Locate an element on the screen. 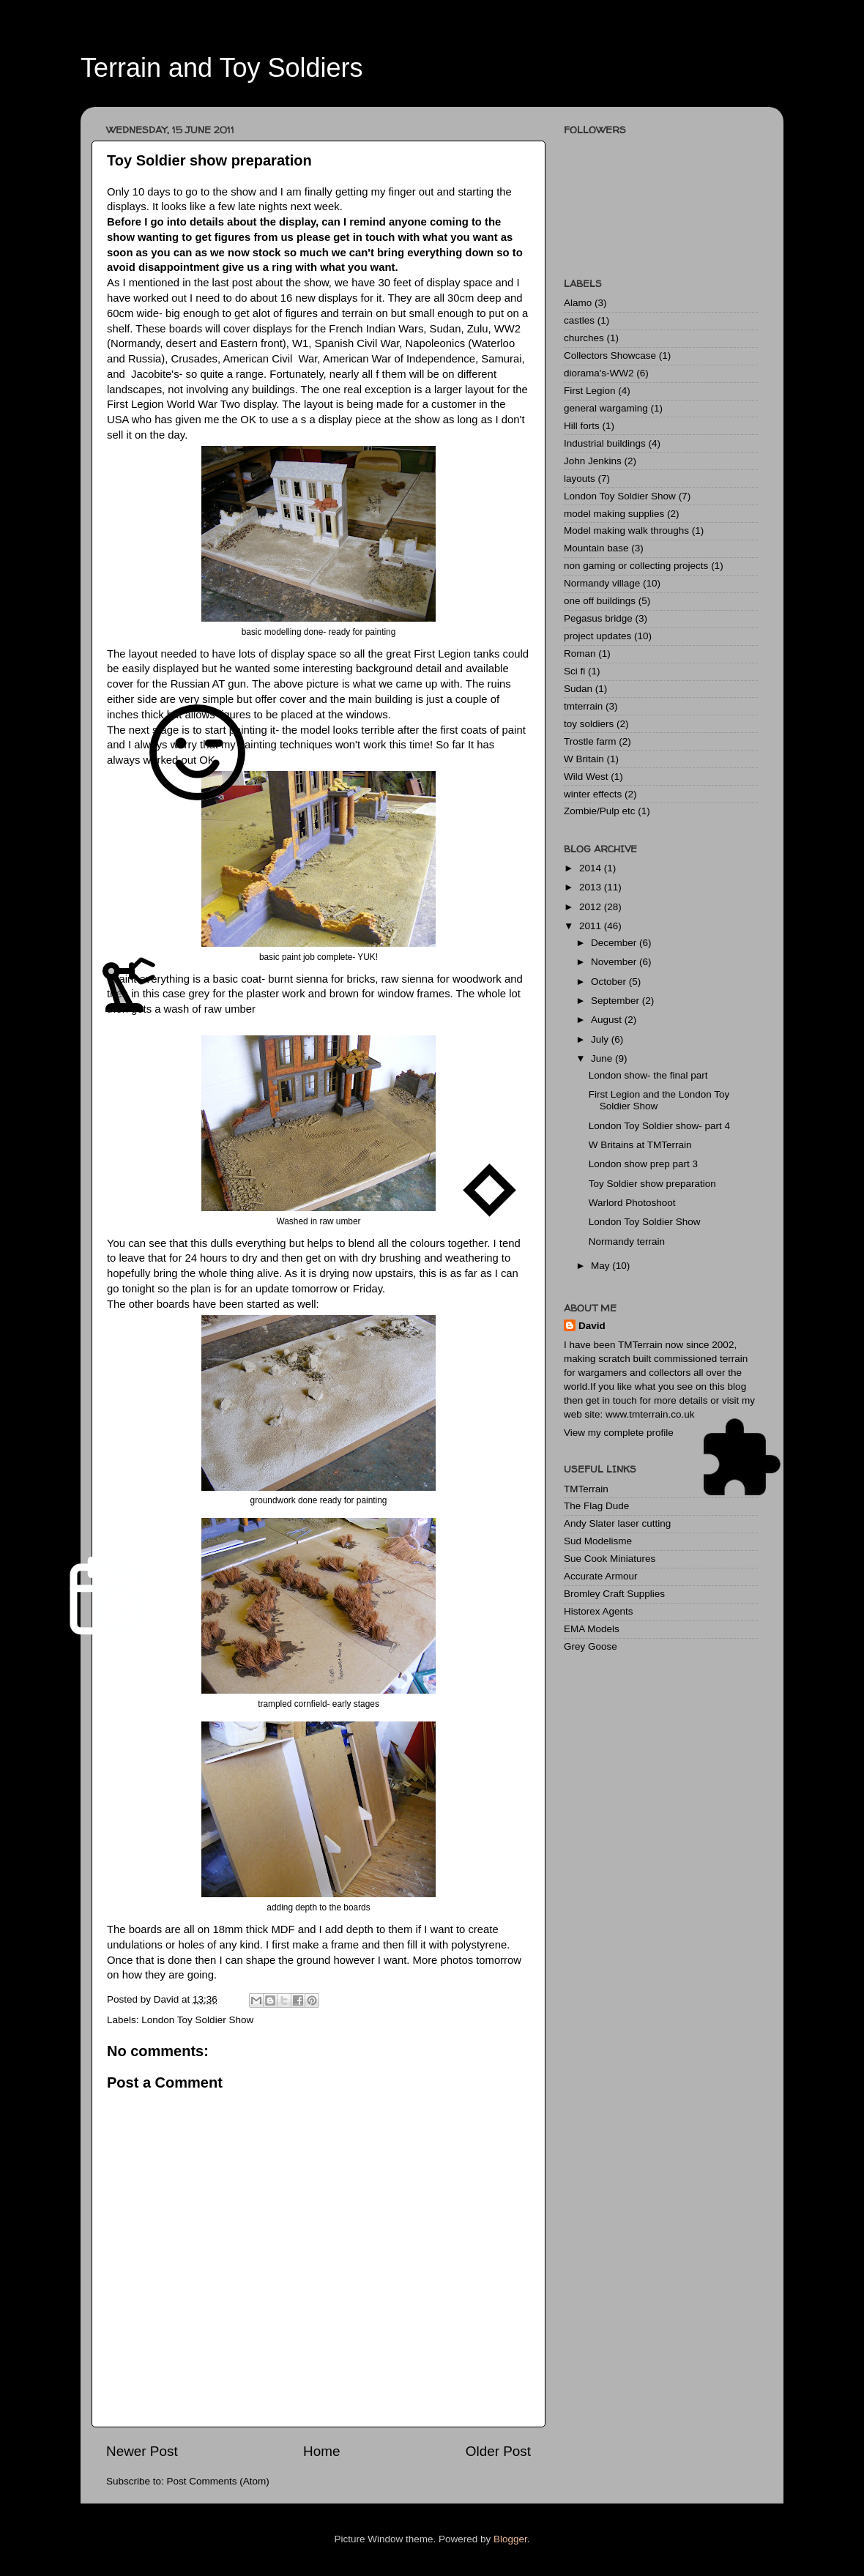 The width and height of the screenshot is (864, 2576). access manufacturing or industrial settings is located at coordinates (129, 986).